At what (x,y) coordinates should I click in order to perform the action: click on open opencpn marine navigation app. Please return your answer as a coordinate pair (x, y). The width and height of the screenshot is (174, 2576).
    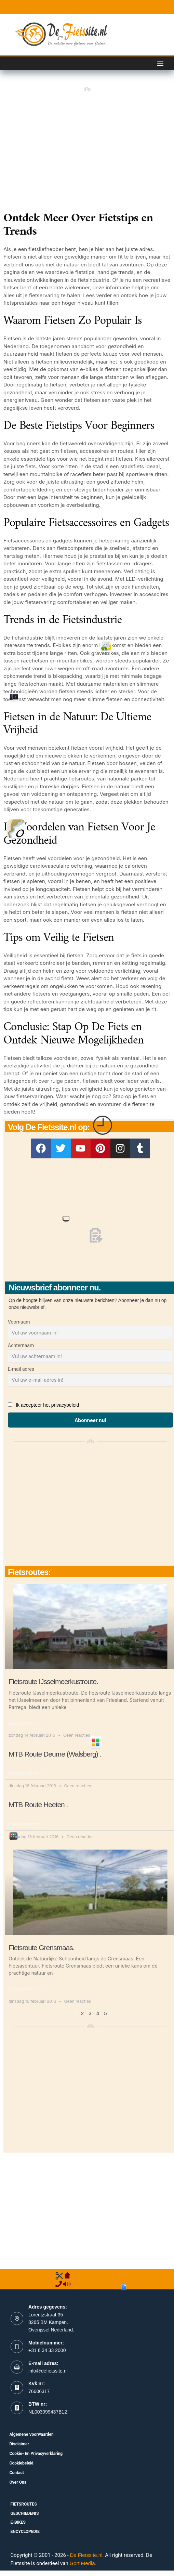
    Looking at the image, I should click on (16, 829).